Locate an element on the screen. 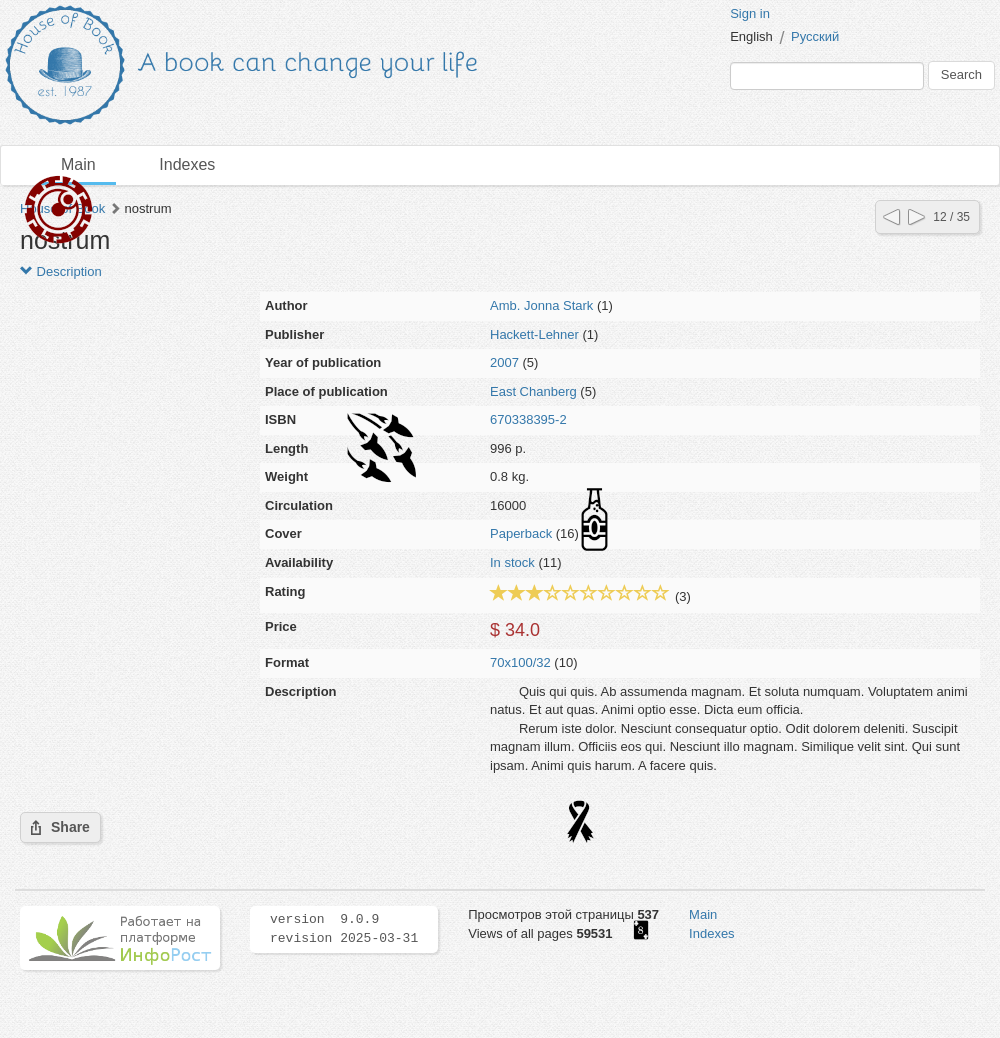  launch multiple projectile attack is located at coordinates (382, 448).